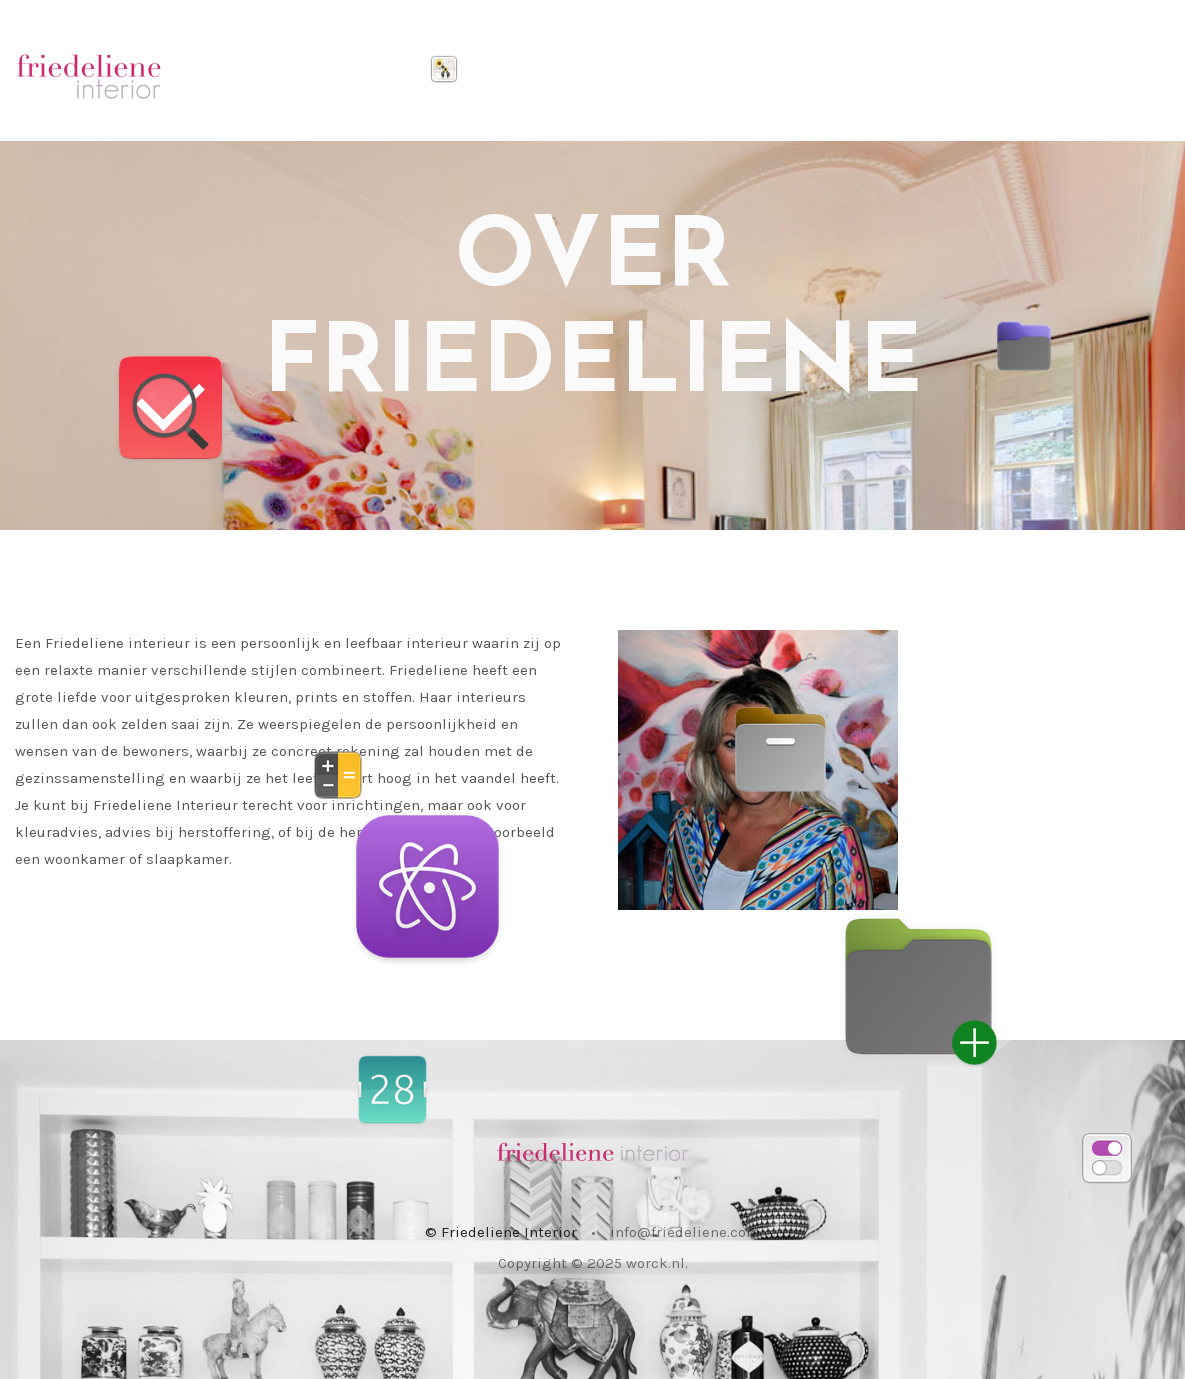 Image resolution: width=1185 pixels, height=1379 pixels. What do you see at coordinates (444, 69) in the screenshot?
I see `open gnome builder development environment` at bounding box center [444, 69].